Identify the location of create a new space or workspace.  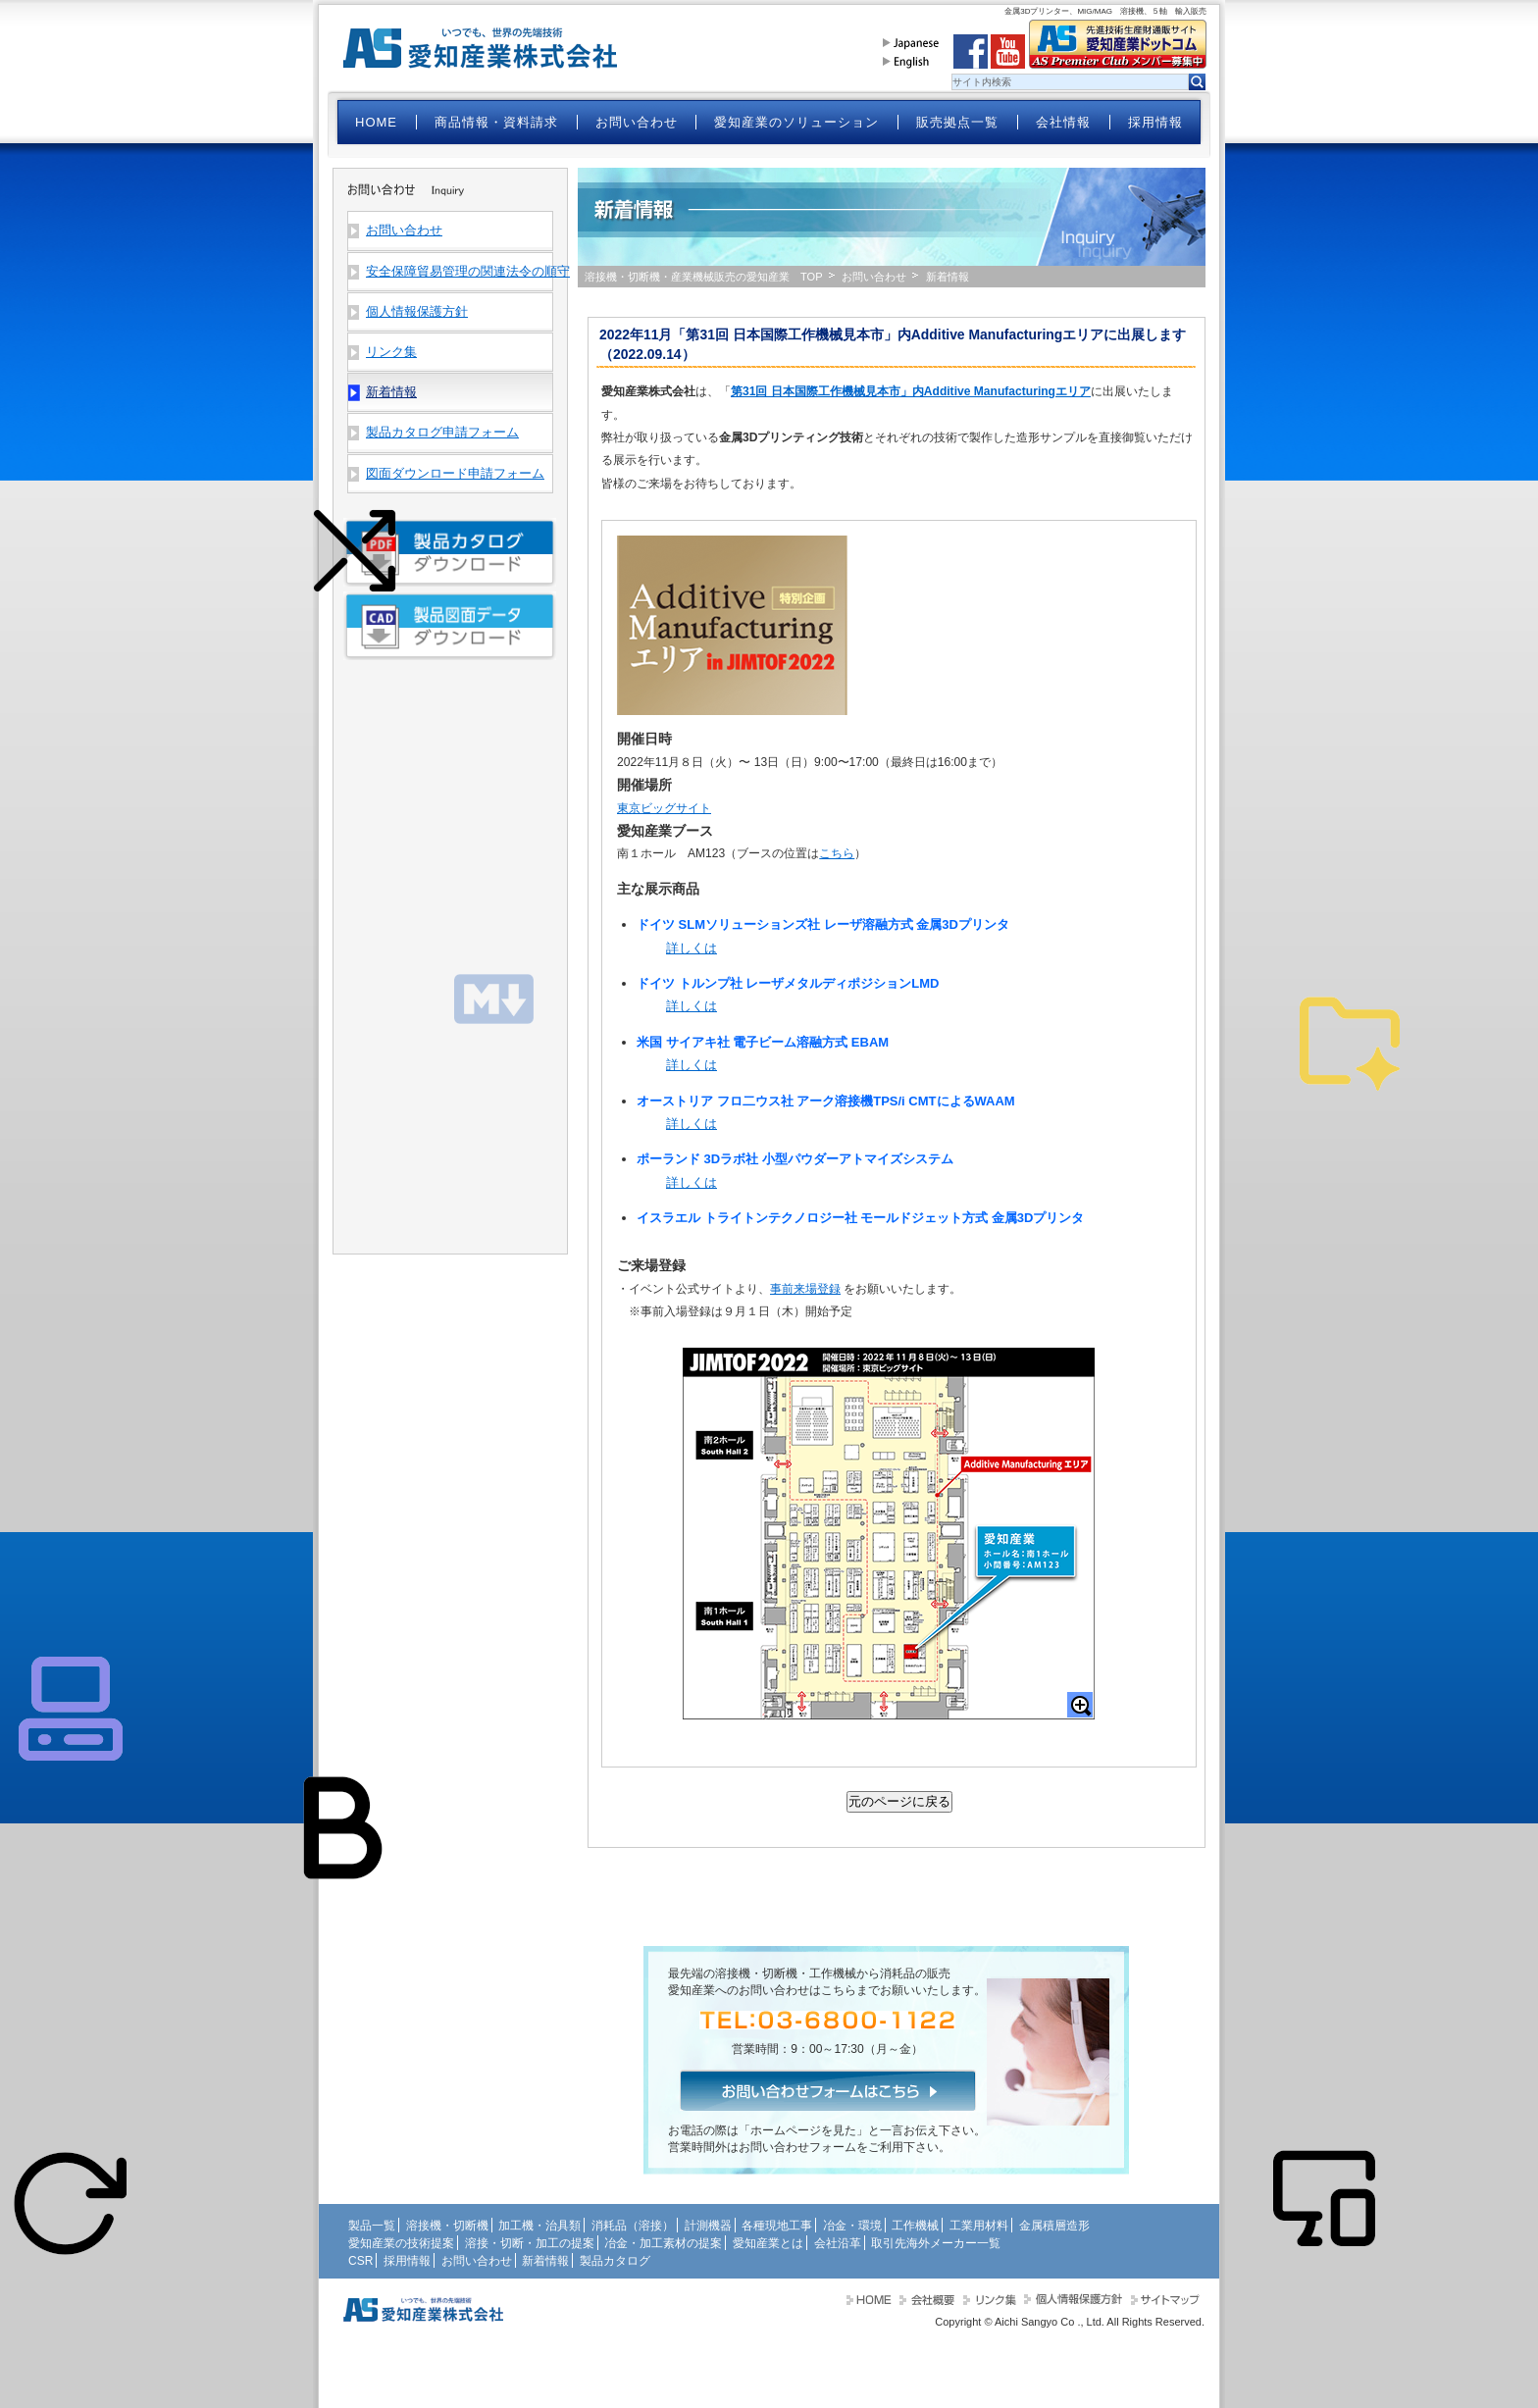
(1350, 1041).